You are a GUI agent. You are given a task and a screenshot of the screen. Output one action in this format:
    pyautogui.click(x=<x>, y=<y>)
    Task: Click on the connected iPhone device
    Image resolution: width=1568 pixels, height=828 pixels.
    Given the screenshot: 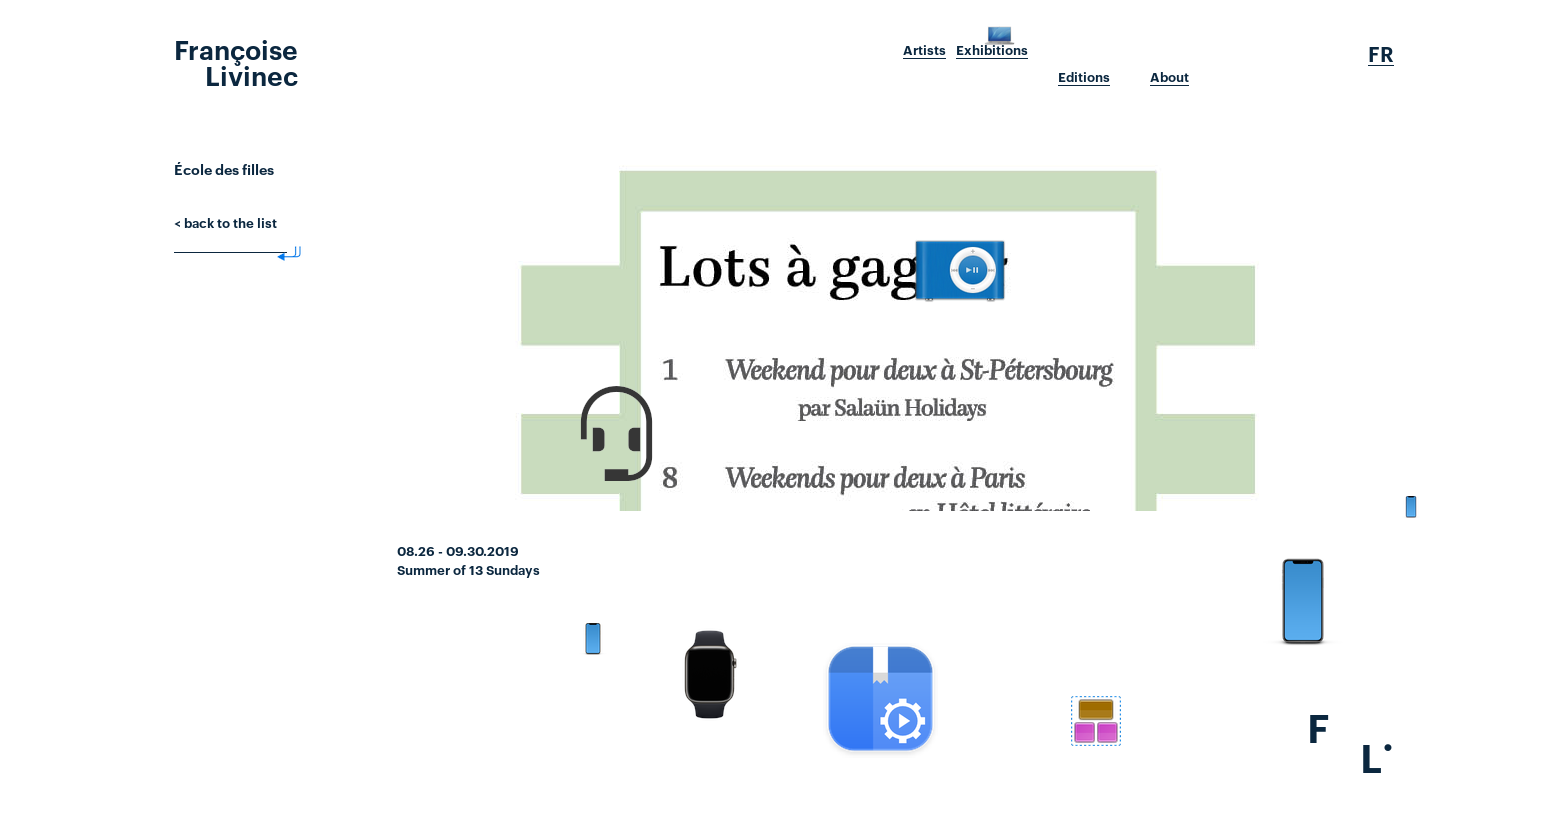 What is the action you would take?
    pyautogui.click(x=1411, y=507)
    